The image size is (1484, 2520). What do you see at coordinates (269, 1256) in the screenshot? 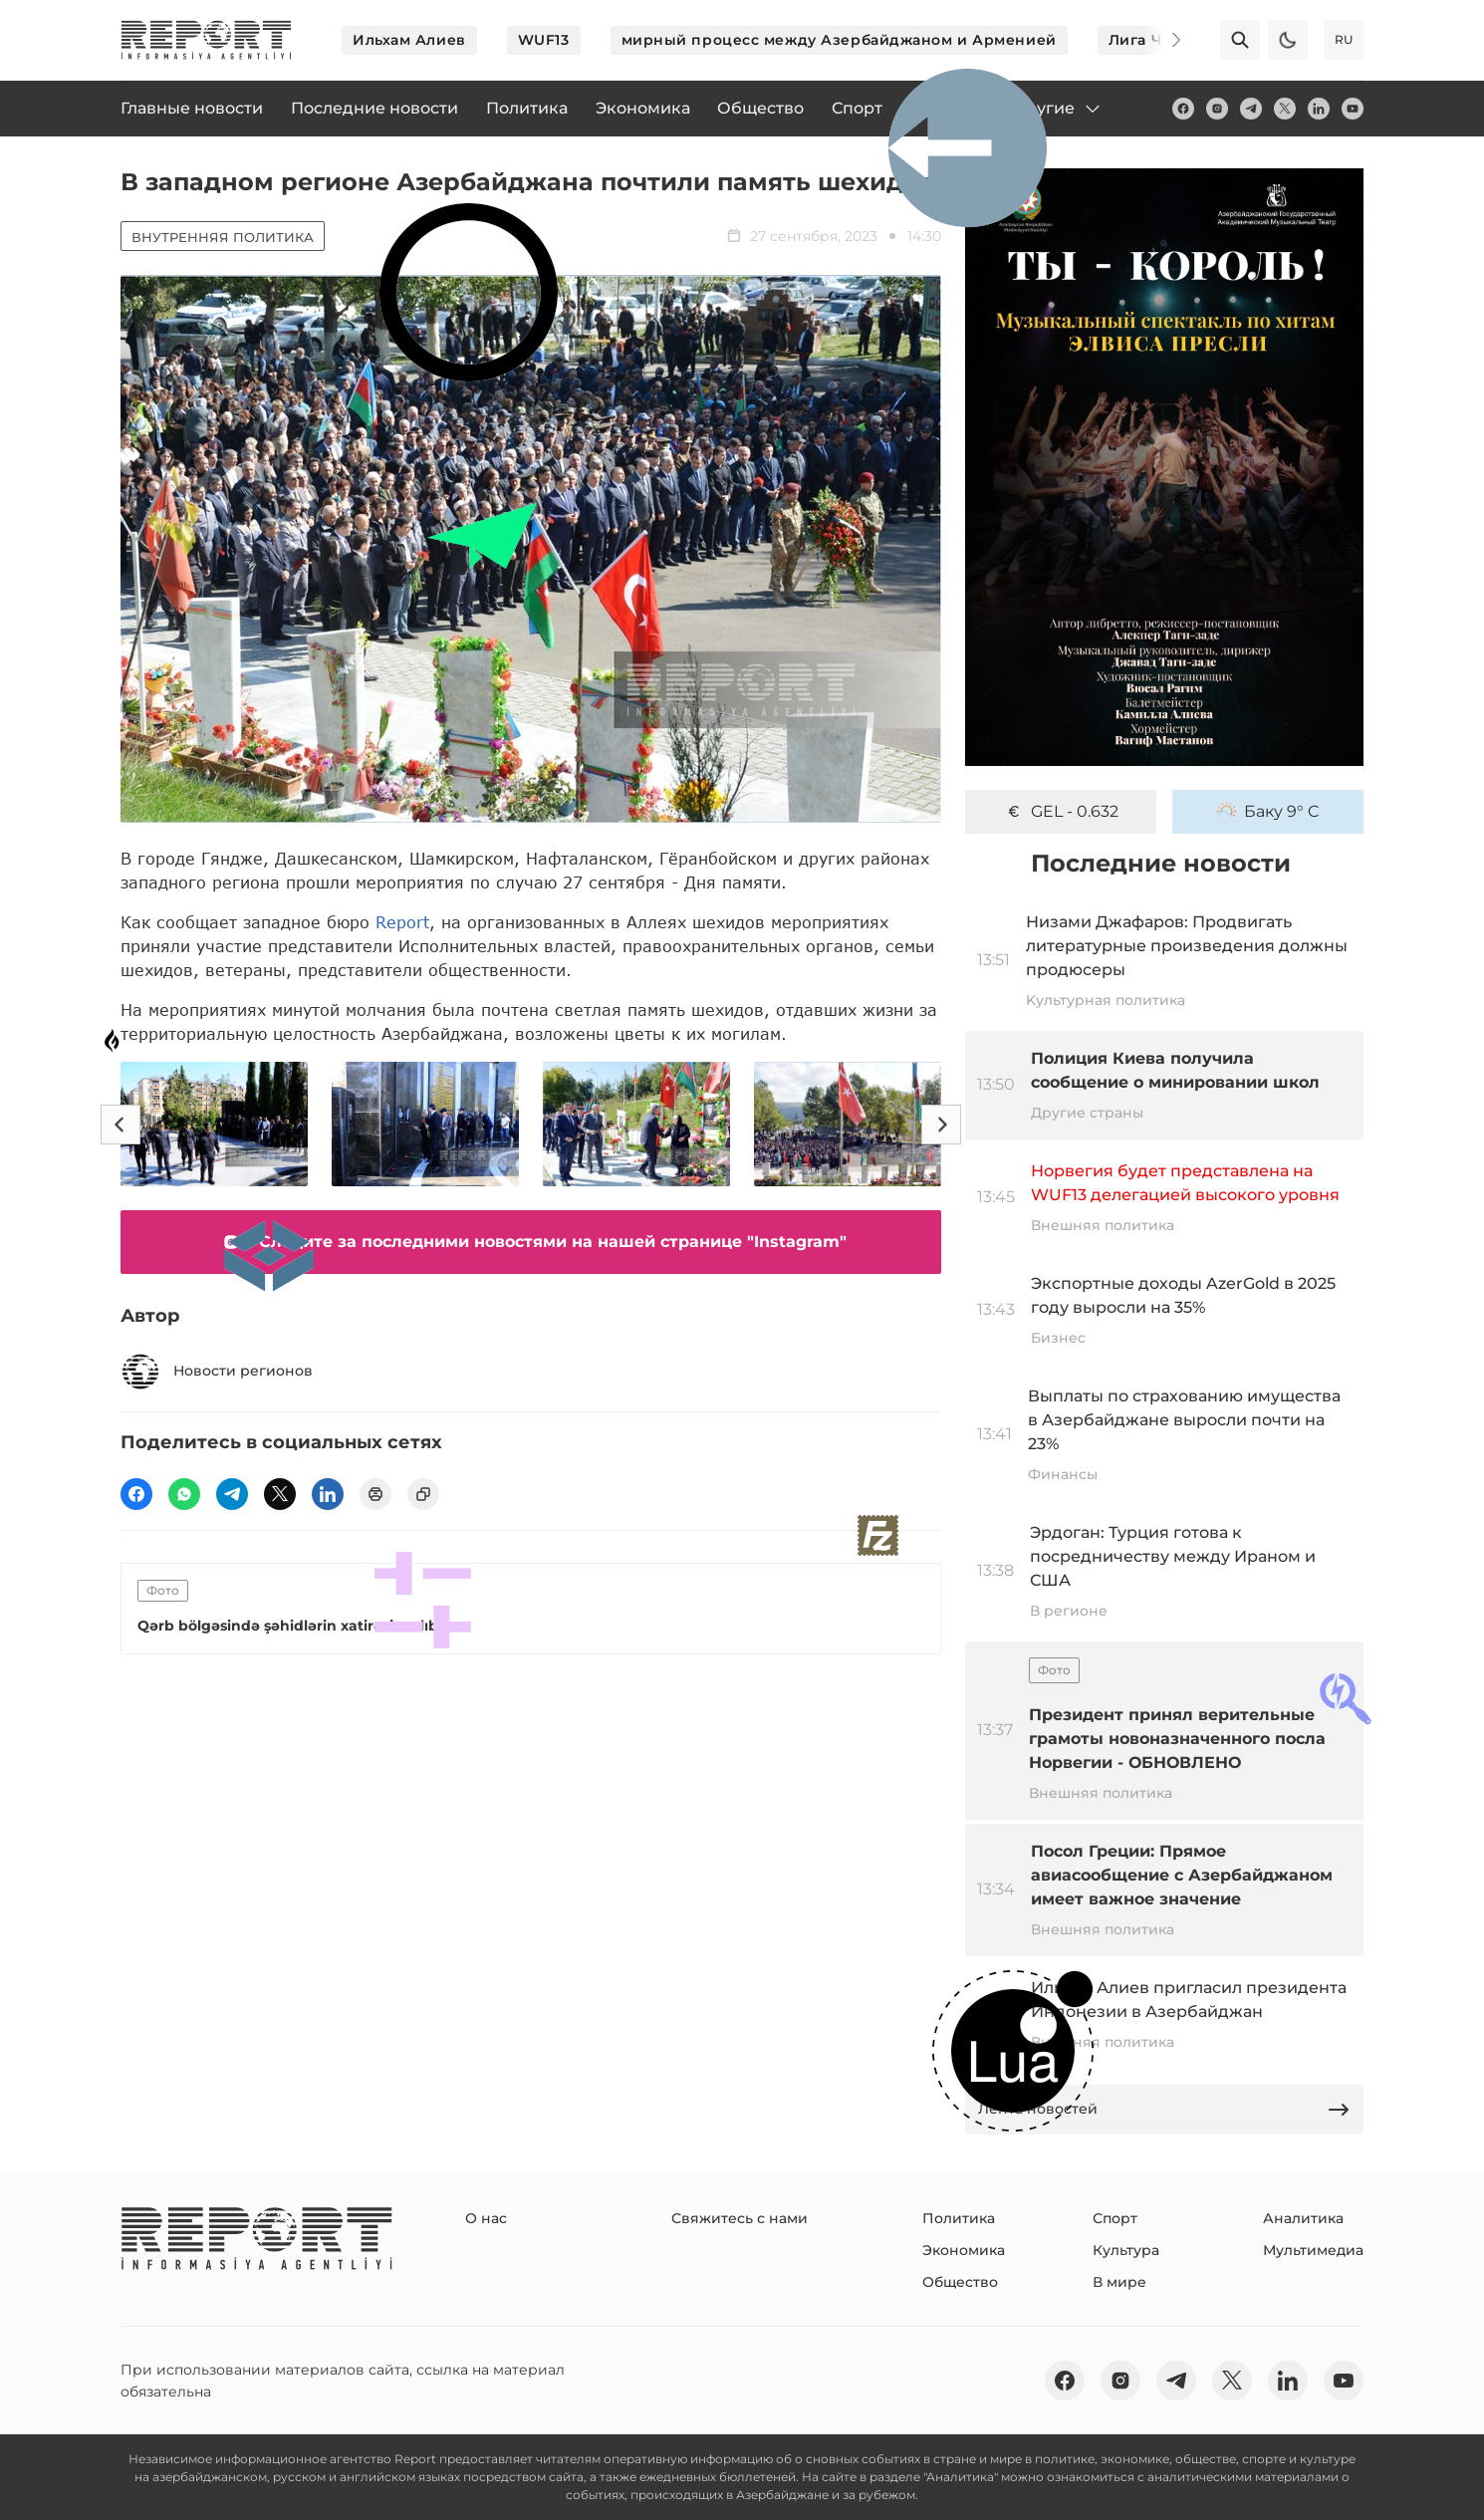
I see `open TrueNAS storage management dashboard` at bounding box center [269, 1256].